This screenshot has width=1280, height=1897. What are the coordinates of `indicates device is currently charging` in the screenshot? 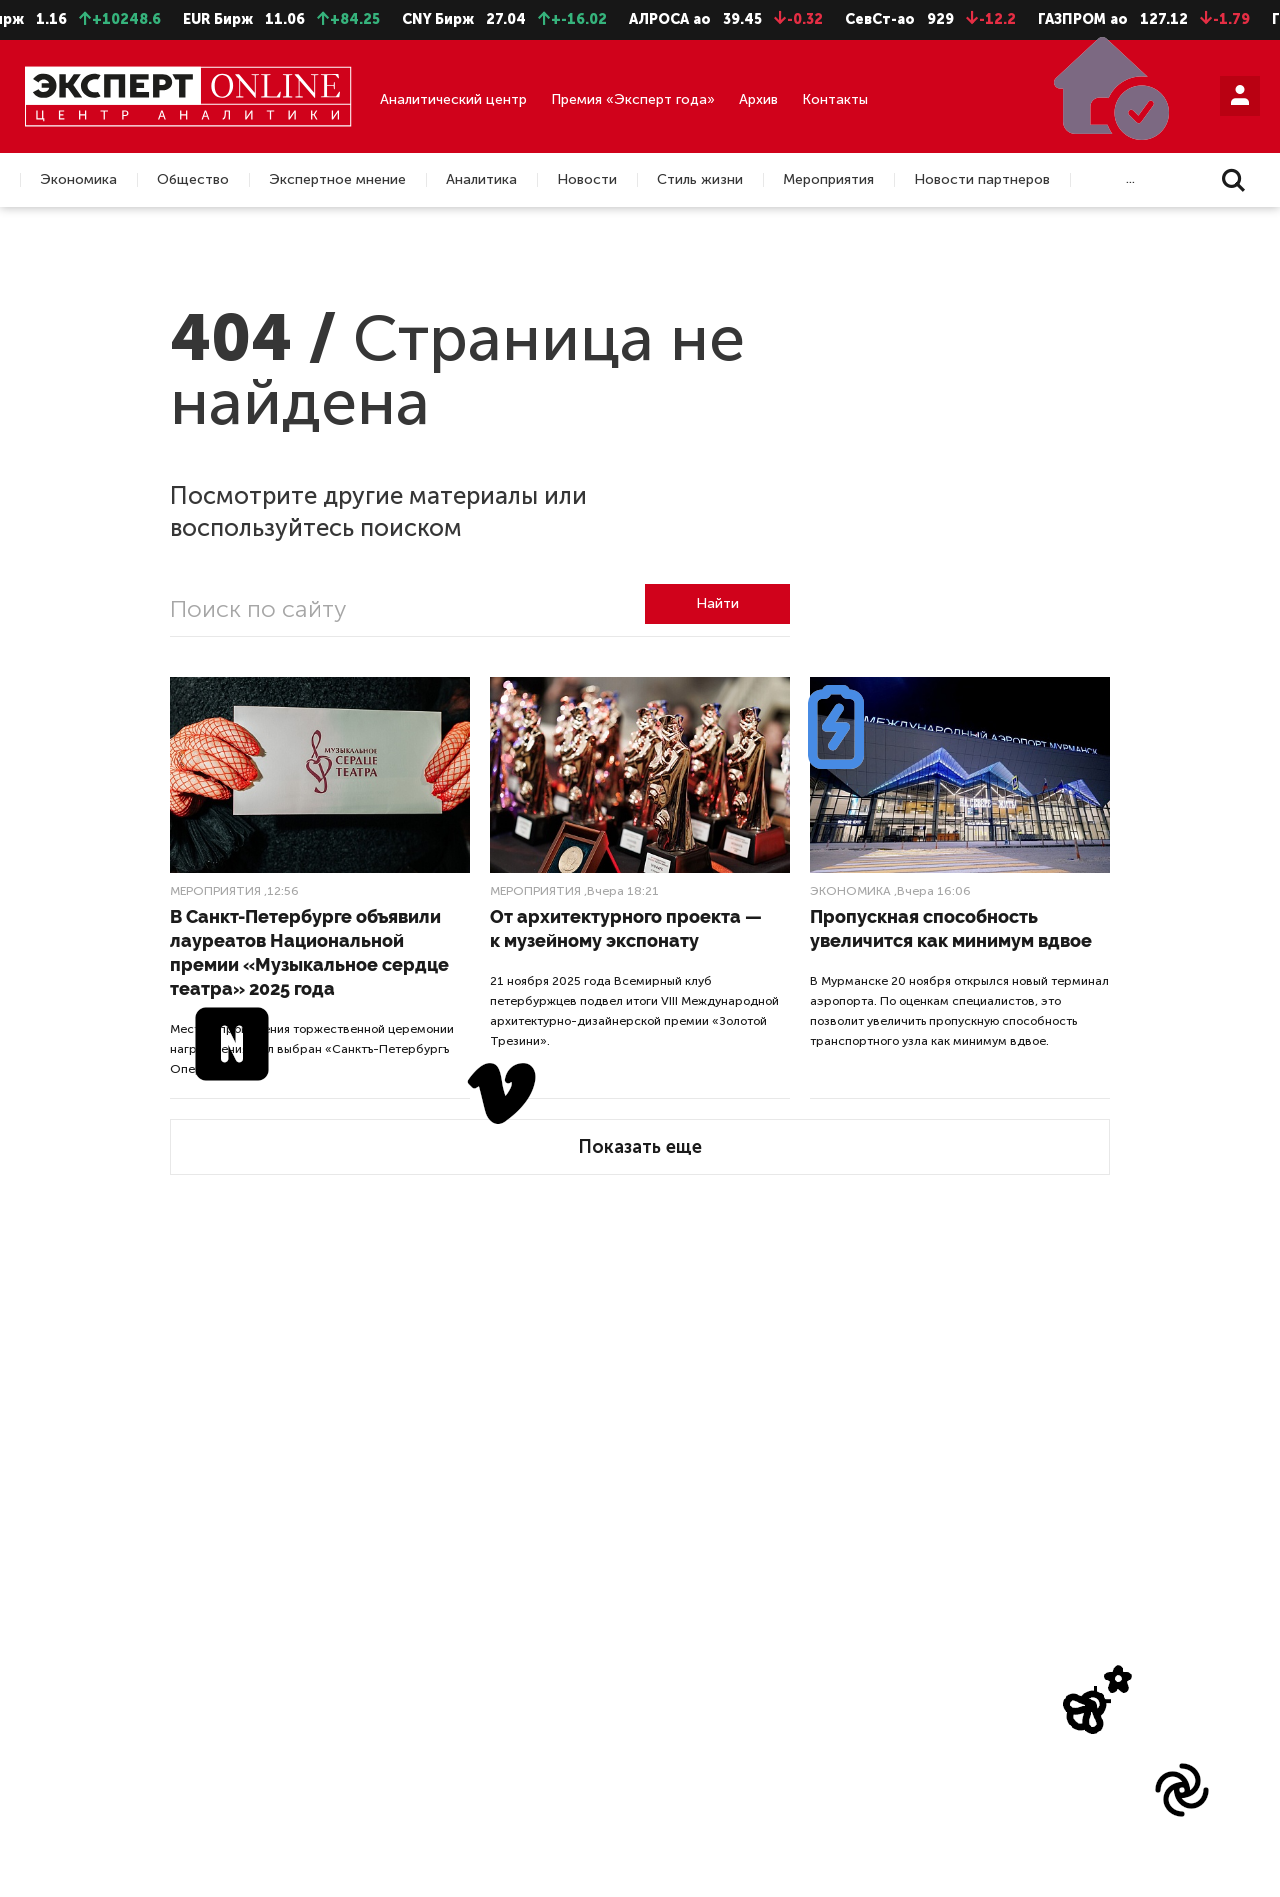 It's located at (836, 727).